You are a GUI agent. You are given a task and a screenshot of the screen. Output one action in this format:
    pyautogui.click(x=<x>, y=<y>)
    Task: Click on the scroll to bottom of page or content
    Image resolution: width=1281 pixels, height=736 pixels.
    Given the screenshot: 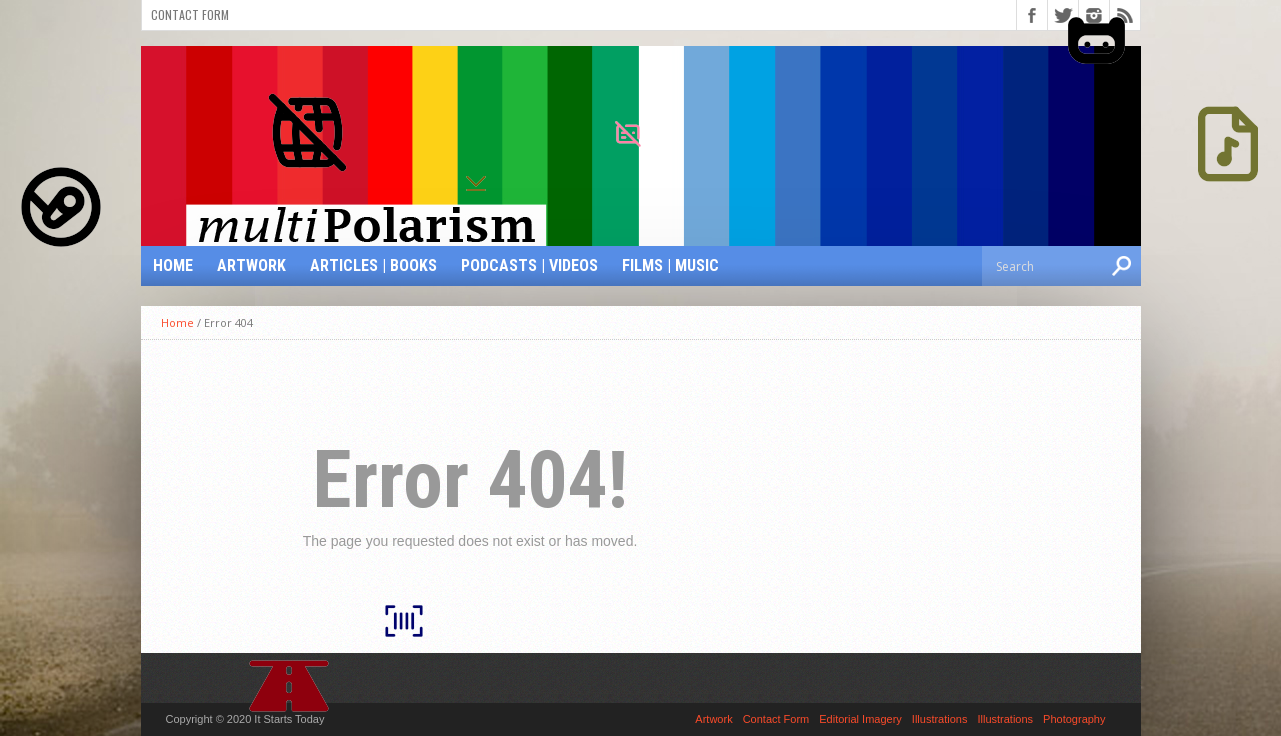 What is the action you would take?
    pyautogui.click(x=476, y=183)
    